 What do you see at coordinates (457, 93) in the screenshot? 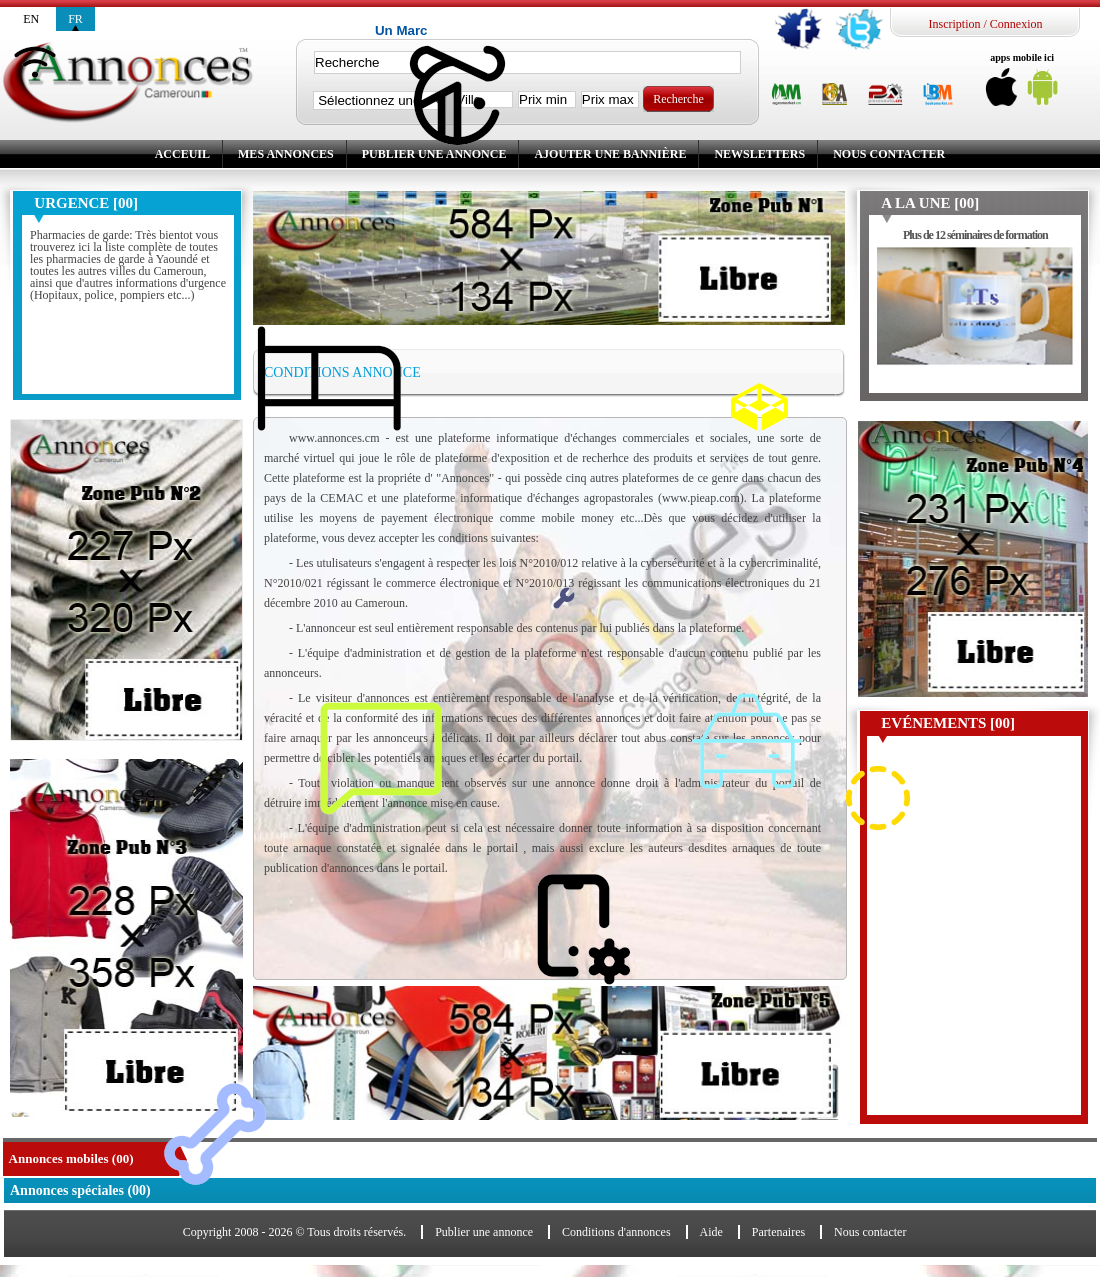
I see `open The New York Times app` at bounding box center [457, 93].